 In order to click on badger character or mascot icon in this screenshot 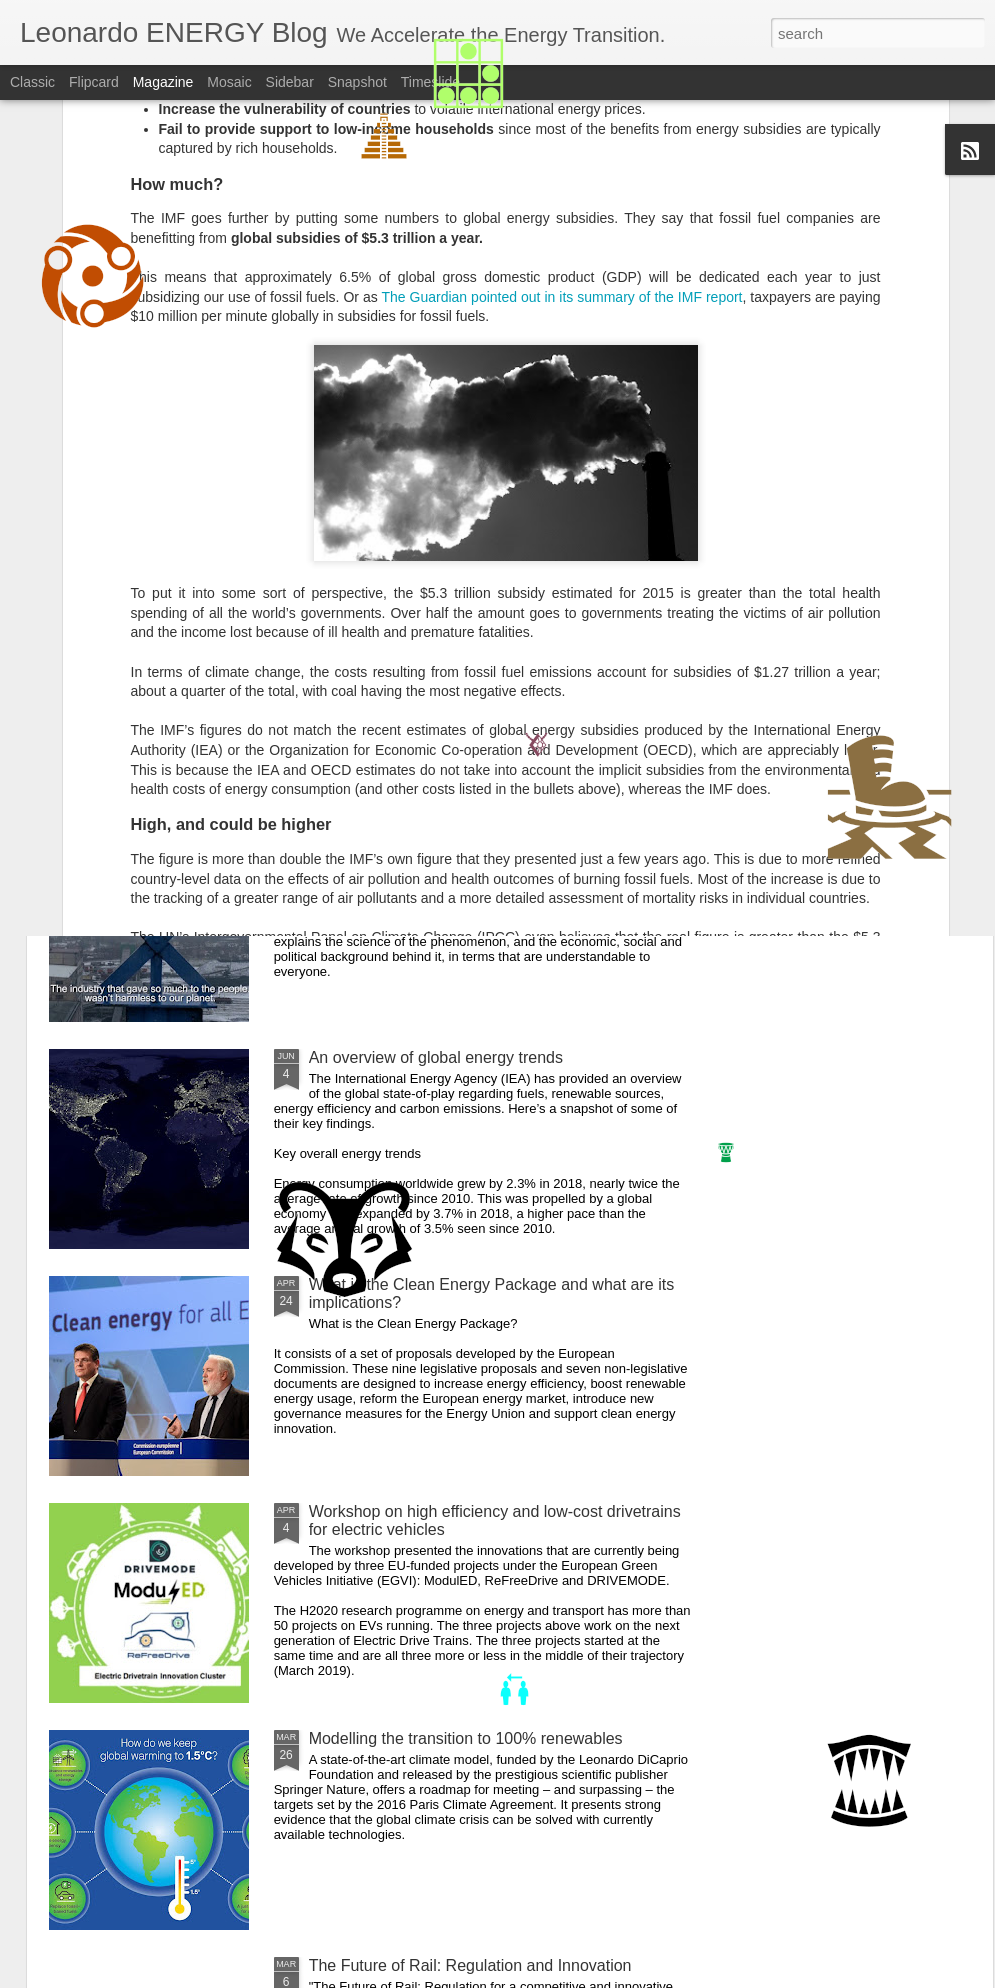, I will do `click(344, 1236)`.